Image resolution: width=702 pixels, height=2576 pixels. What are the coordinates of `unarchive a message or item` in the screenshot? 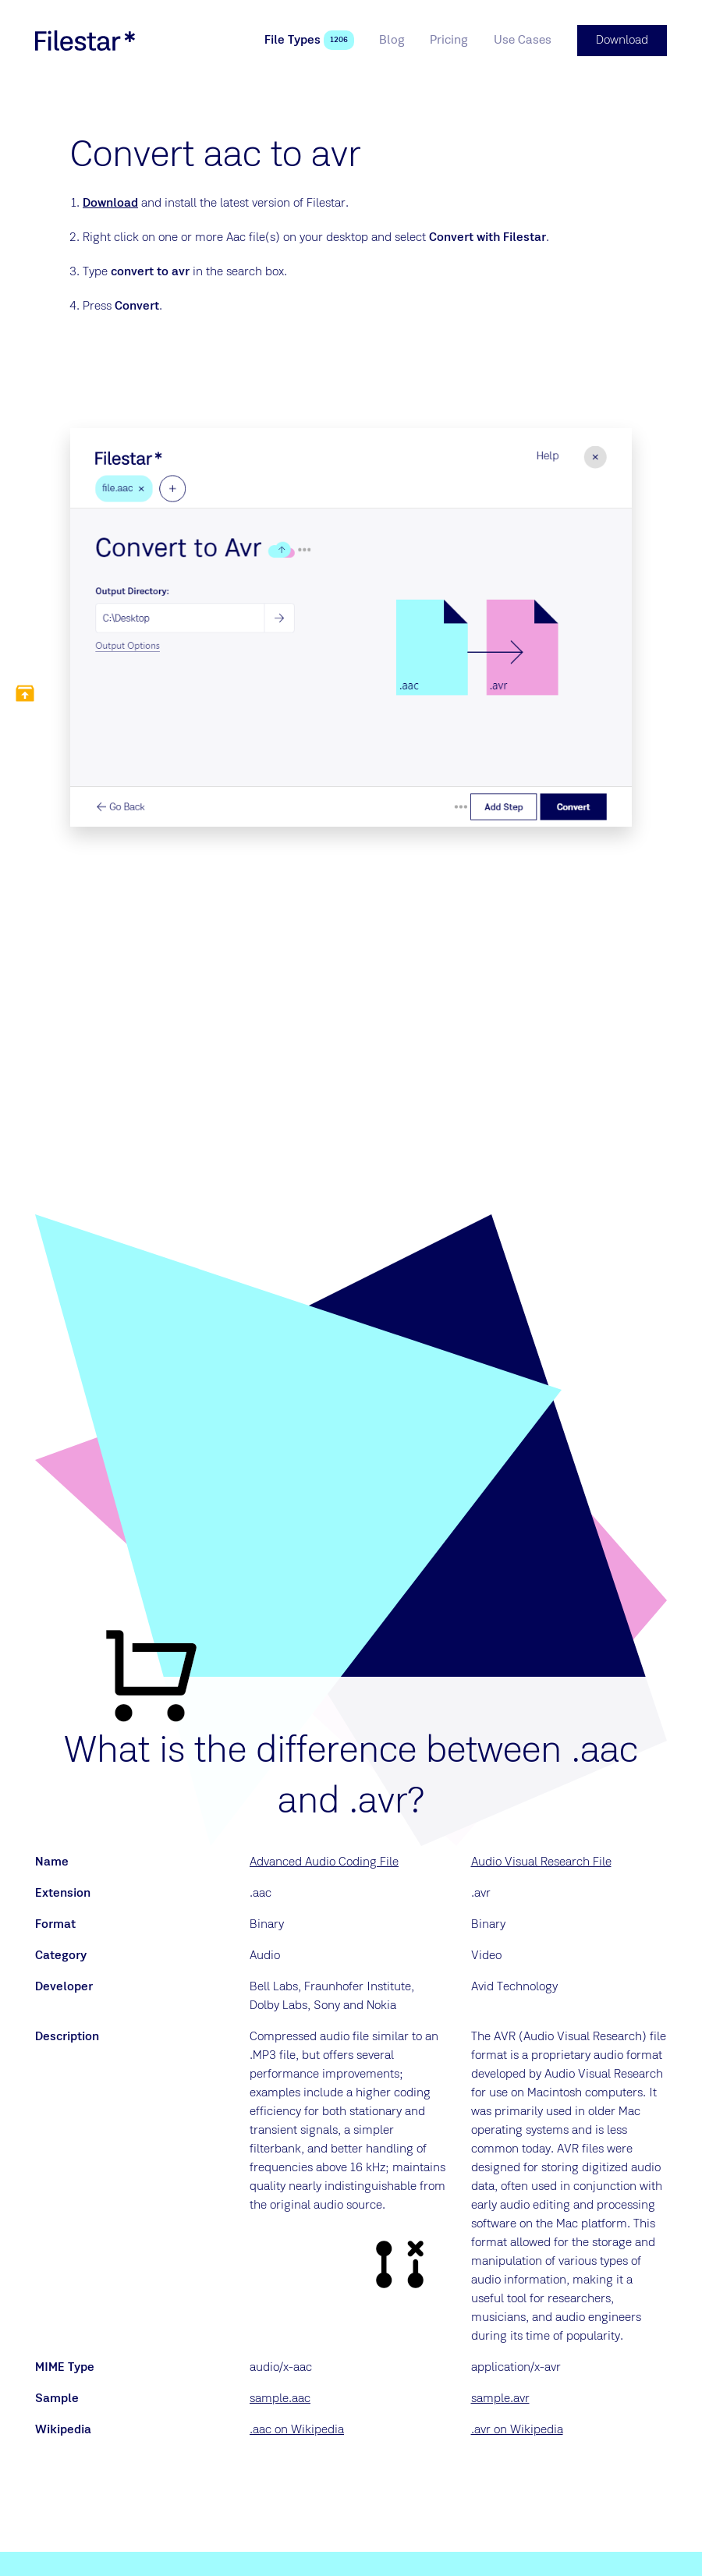 It's located at (25, 693).